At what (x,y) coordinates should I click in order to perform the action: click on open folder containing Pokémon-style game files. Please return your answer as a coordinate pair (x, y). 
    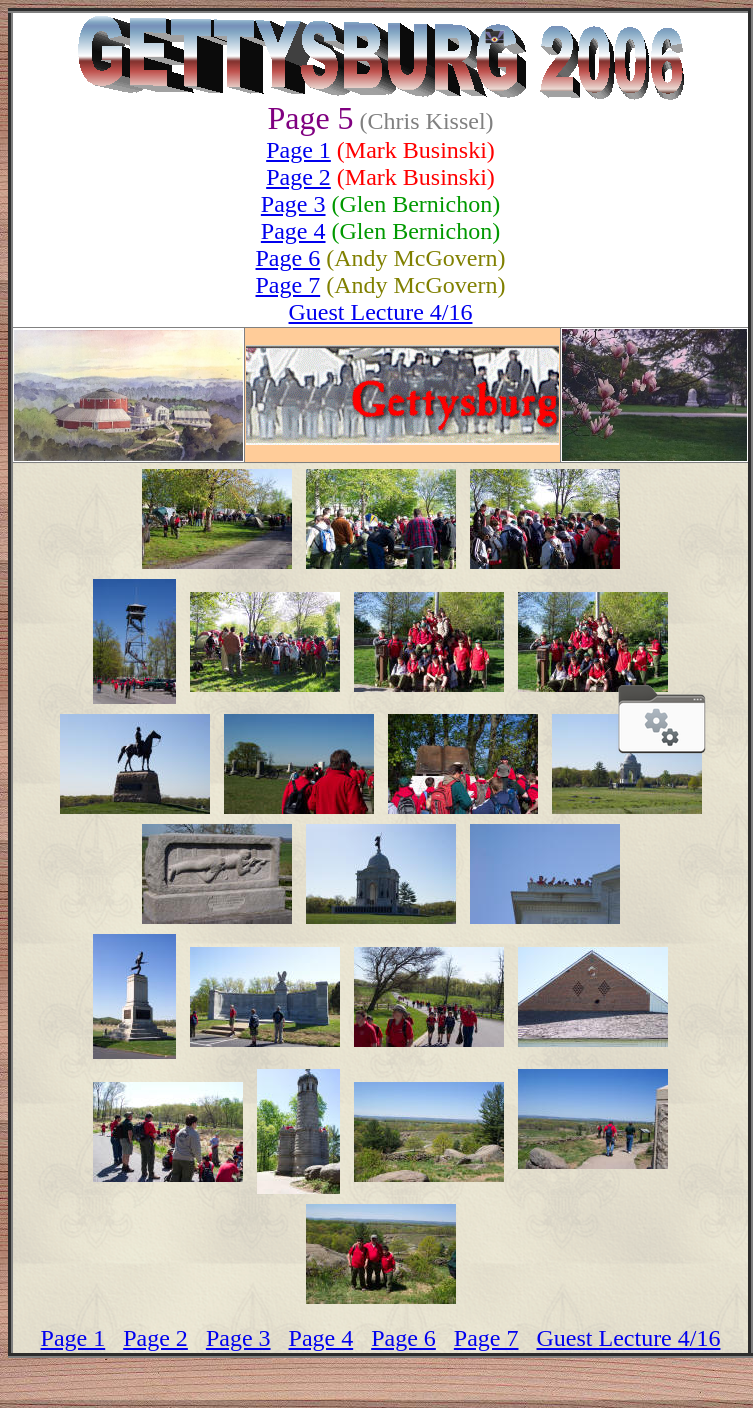
    Looking at the image, I should click on (494, 36).